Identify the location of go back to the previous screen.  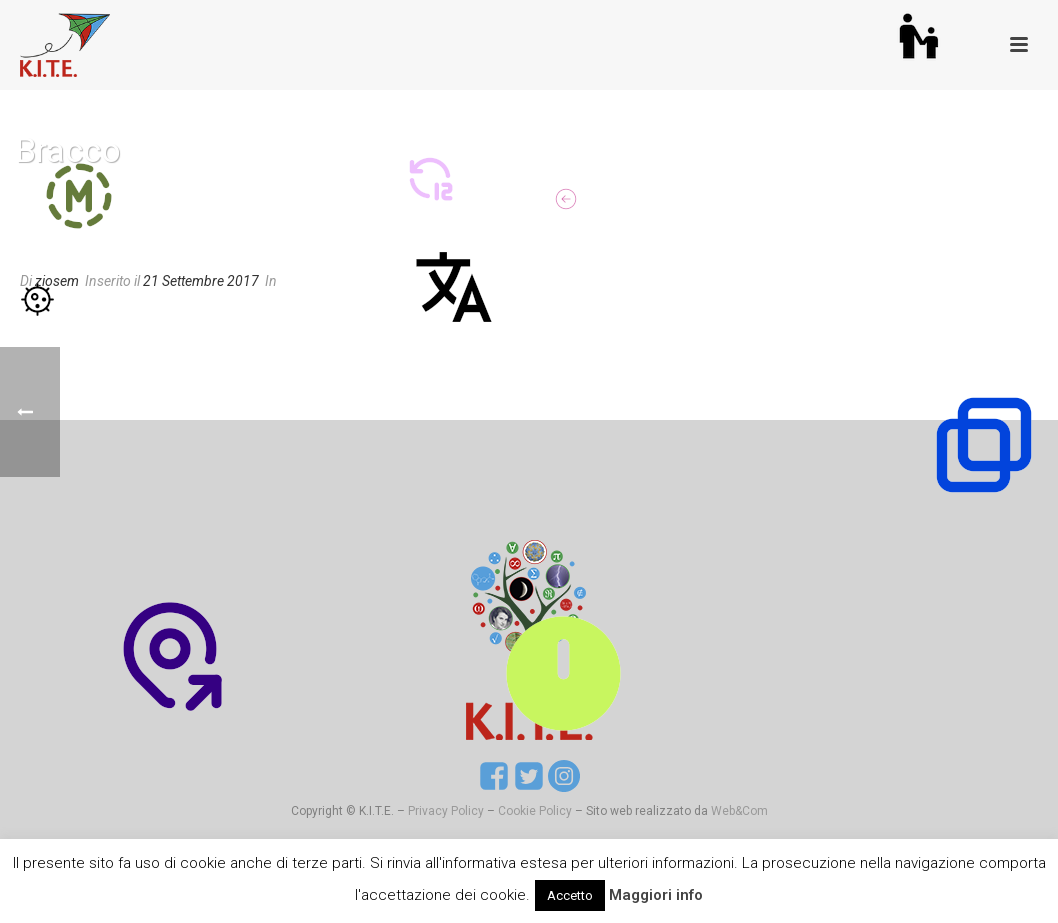
(566, 199).